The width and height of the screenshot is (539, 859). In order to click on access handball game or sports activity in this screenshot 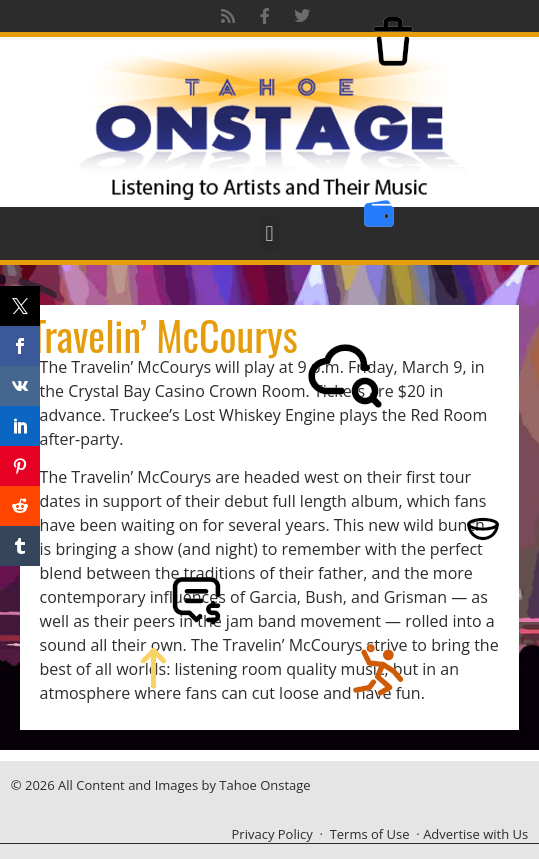, I will do `click(377, 668)`.